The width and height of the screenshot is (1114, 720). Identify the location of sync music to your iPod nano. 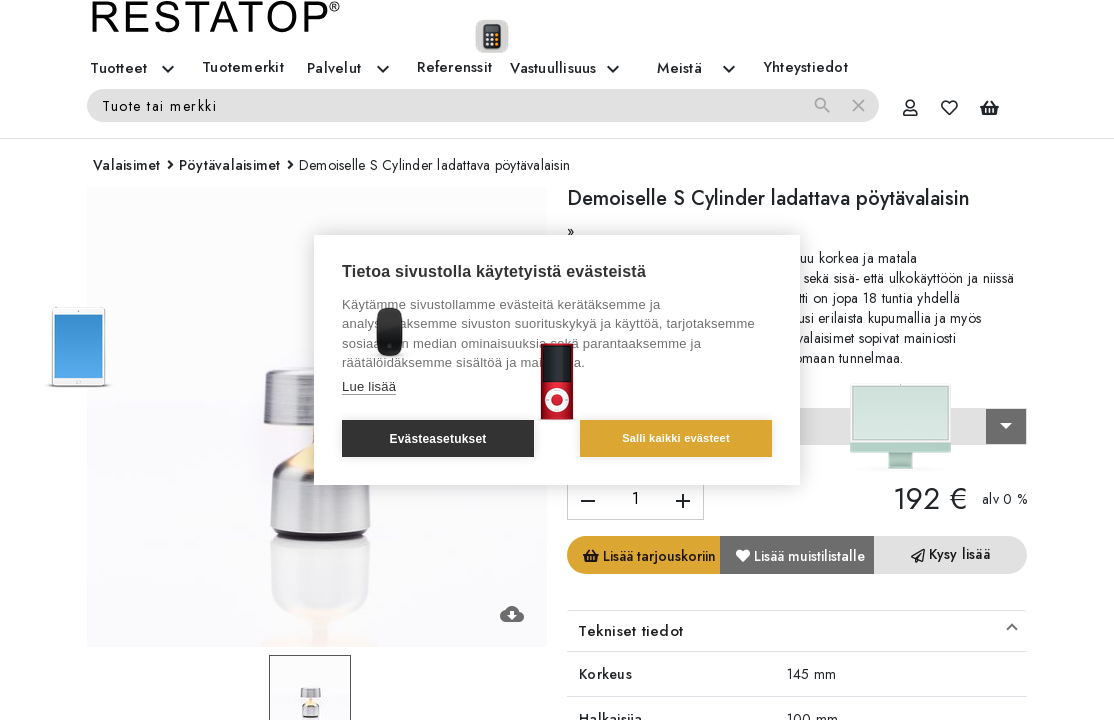
(556, 382).